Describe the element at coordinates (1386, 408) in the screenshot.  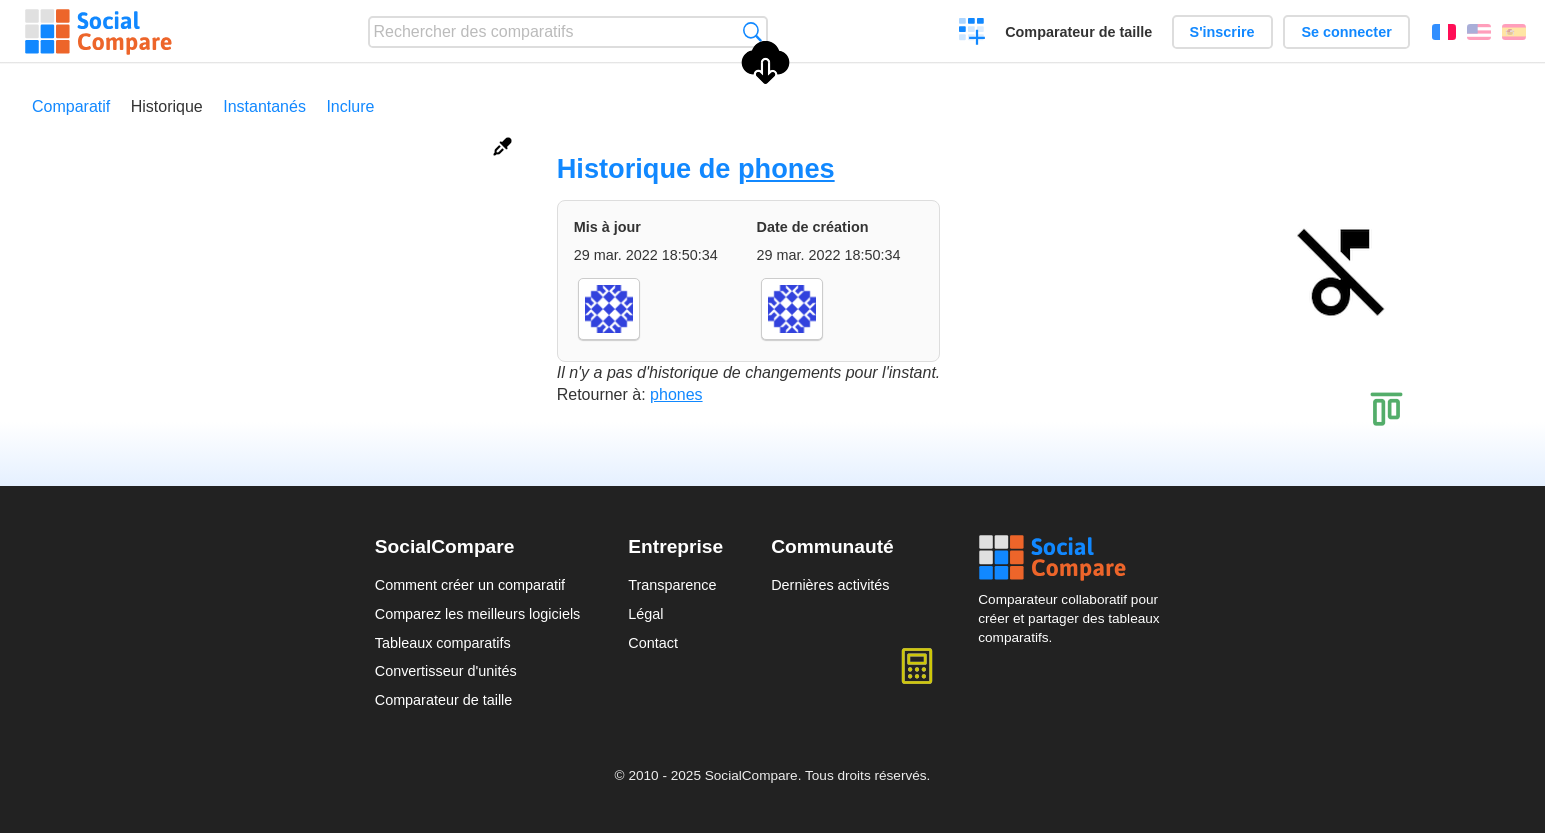
I see `align selected elements to the top` at that location.